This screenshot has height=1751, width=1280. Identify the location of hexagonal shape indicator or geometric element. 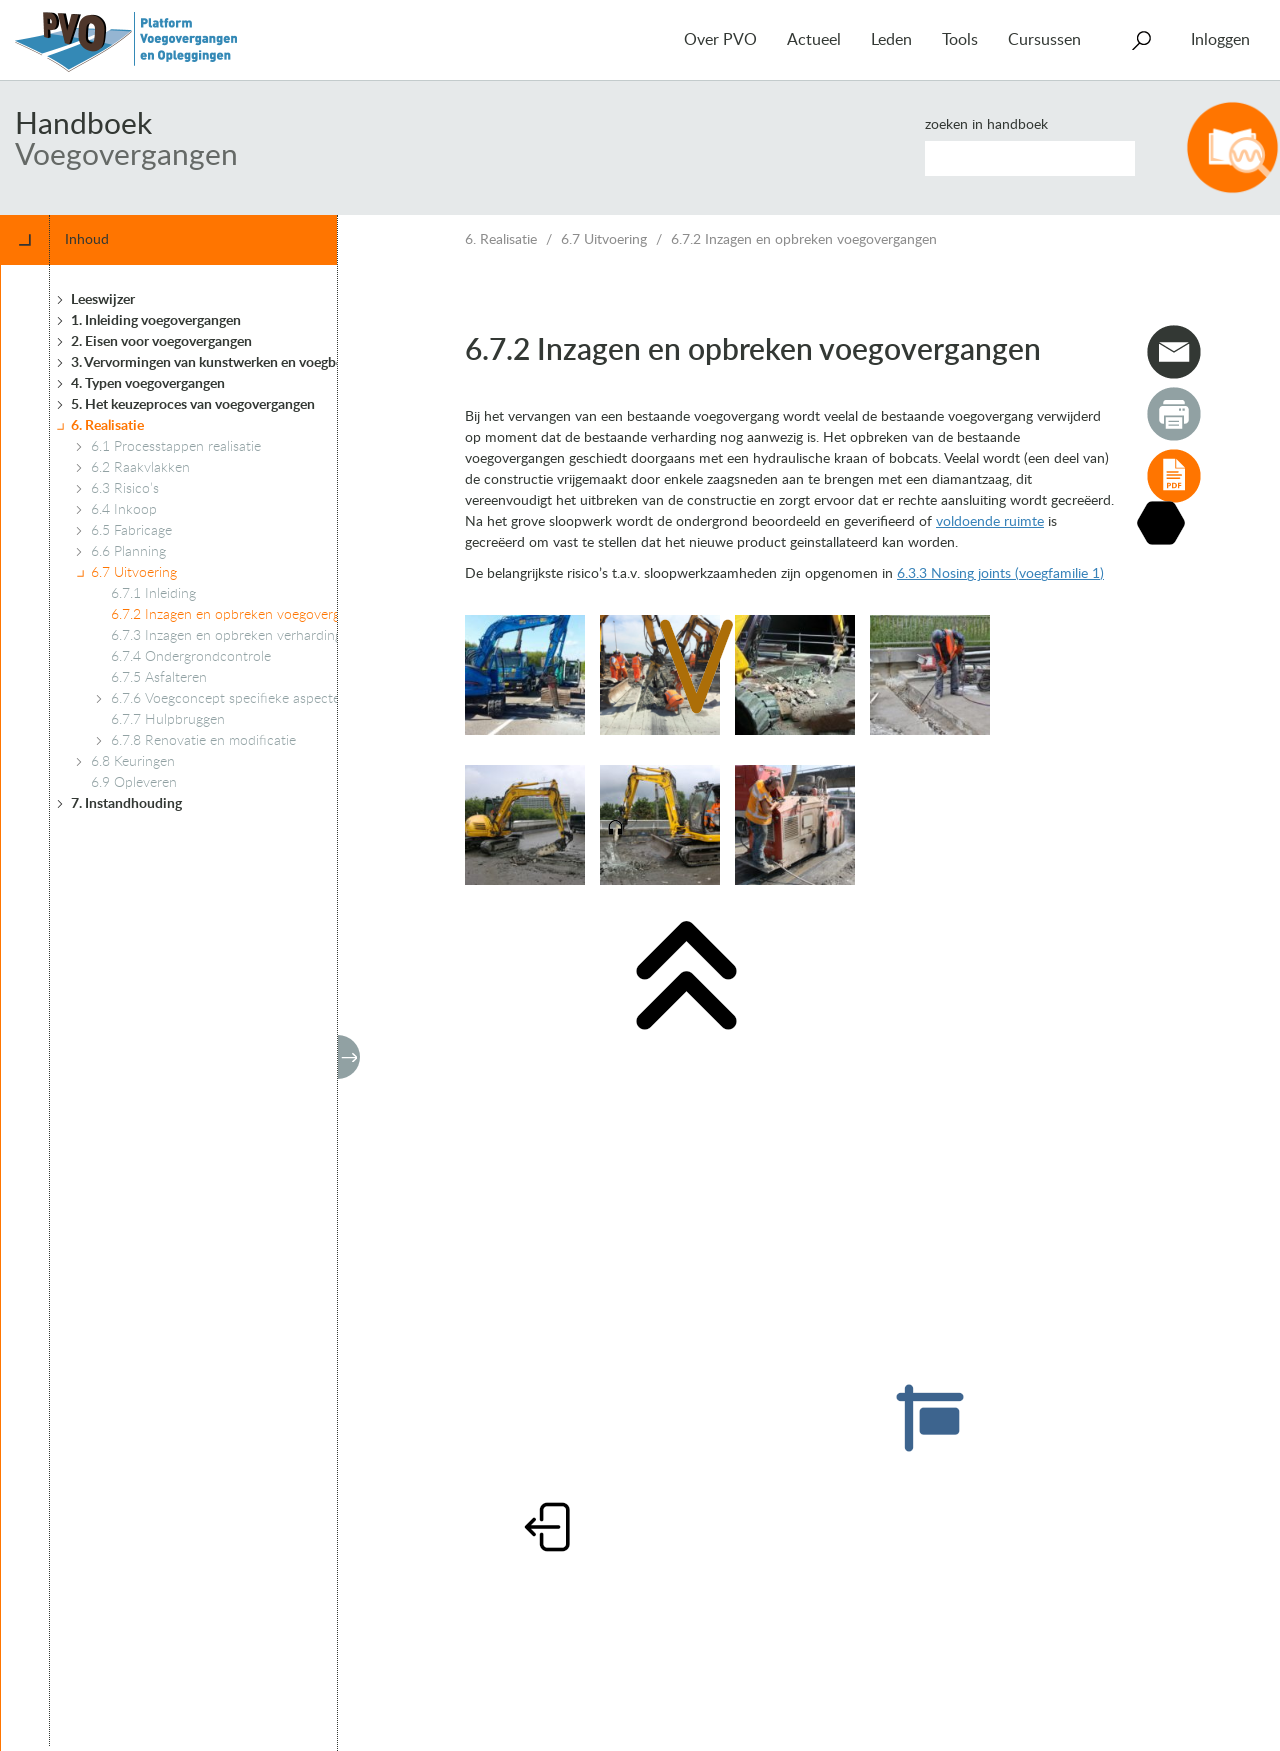
(1161, 523).